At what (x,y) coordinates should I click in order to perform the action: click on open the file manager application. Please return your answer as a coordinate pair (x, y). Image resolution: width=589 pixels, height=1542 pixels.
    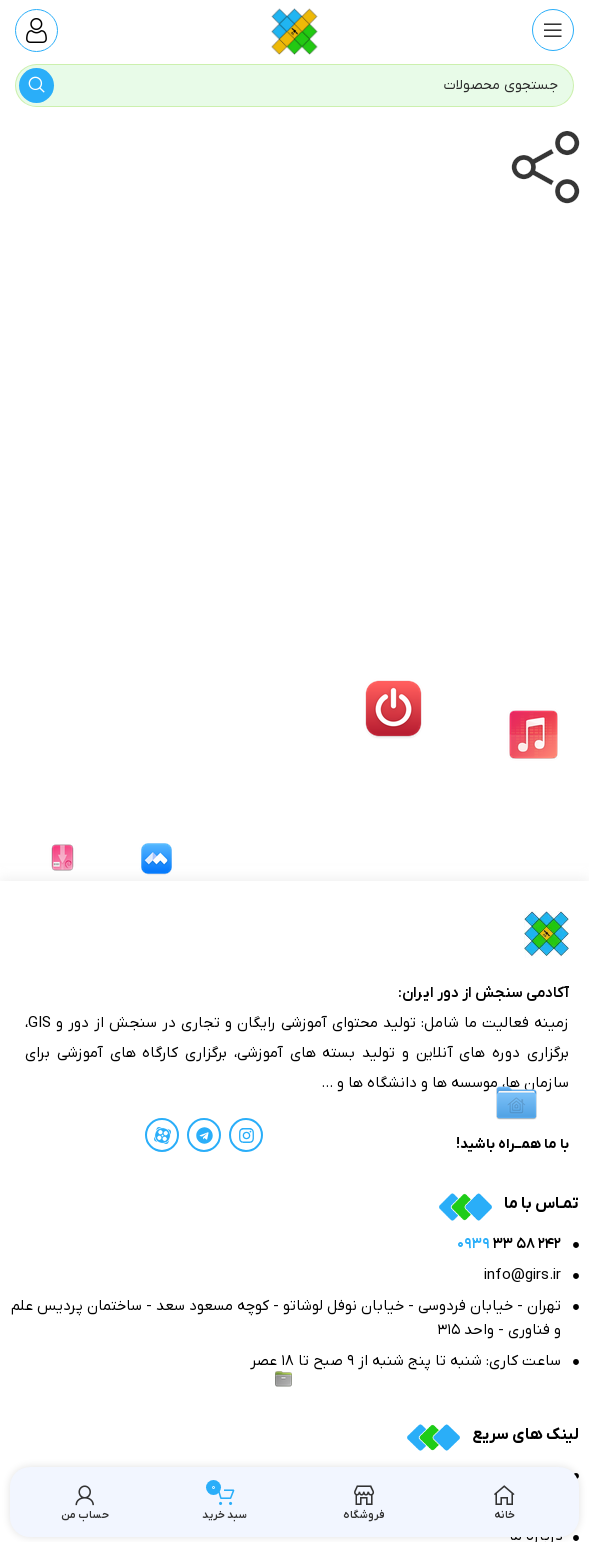
    Looking at the image, I should click on (283, 1378).